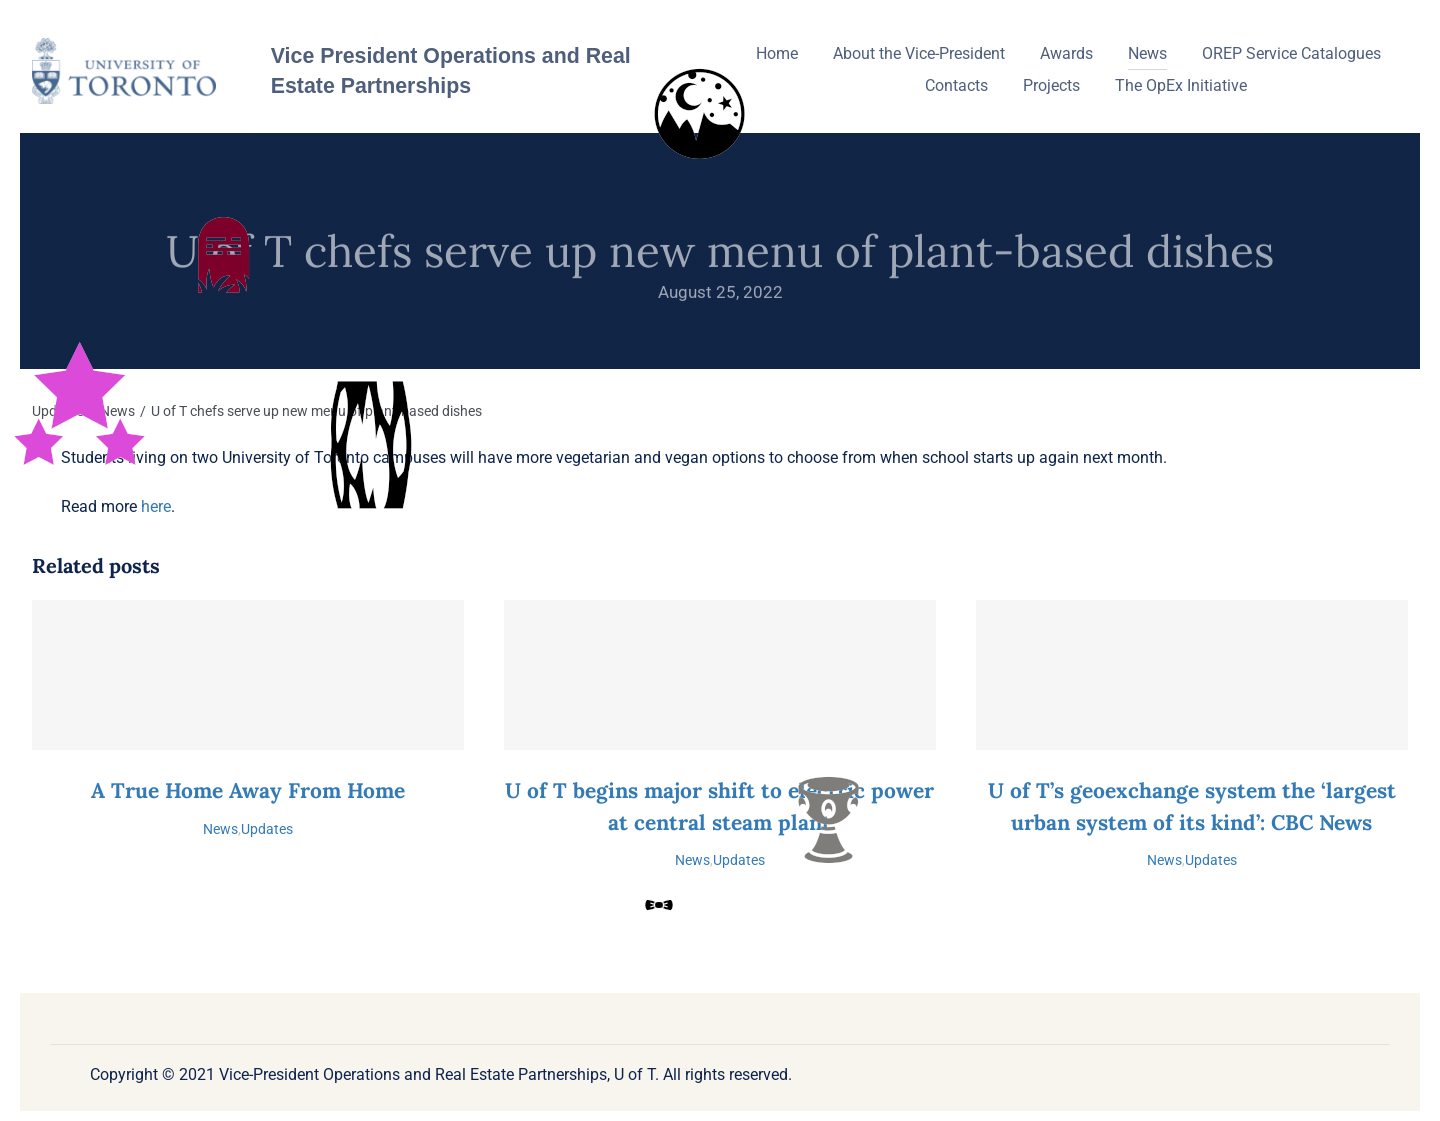  Describe the element at coordinates (700, 114) in the screenshot. I see `toggle night mode or dark theme` at that location.